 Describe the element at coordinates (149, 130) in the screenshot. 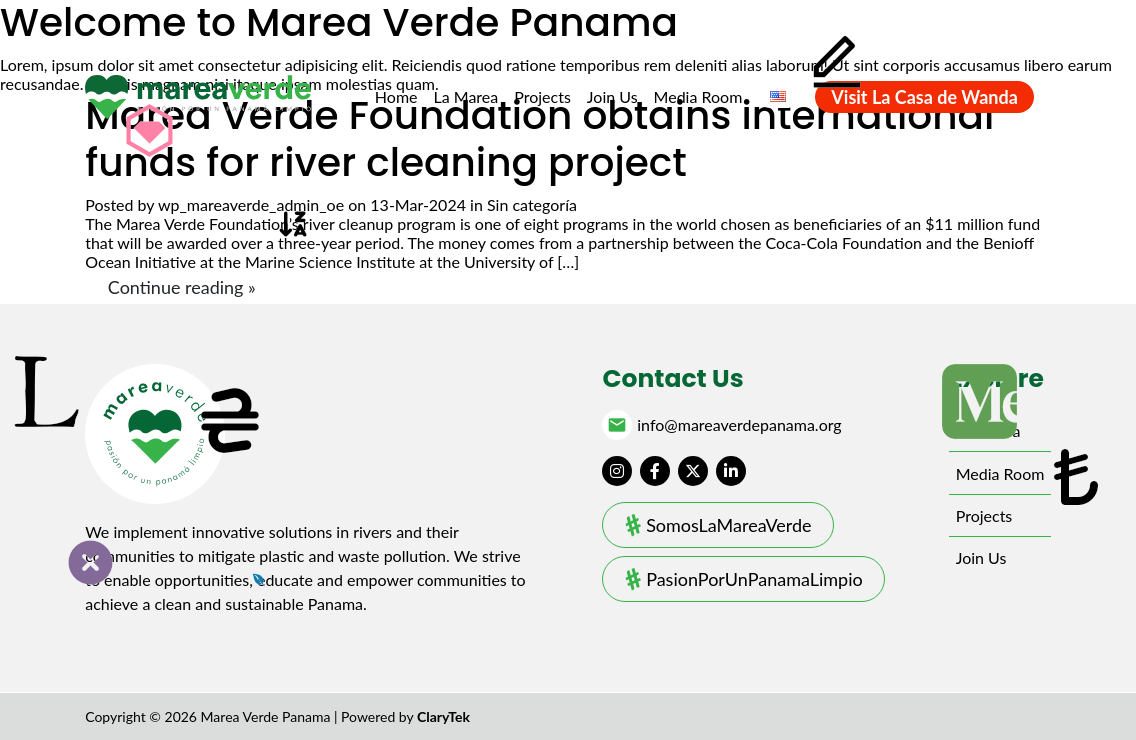

I see `visit the RubyGems package repository` at that location.